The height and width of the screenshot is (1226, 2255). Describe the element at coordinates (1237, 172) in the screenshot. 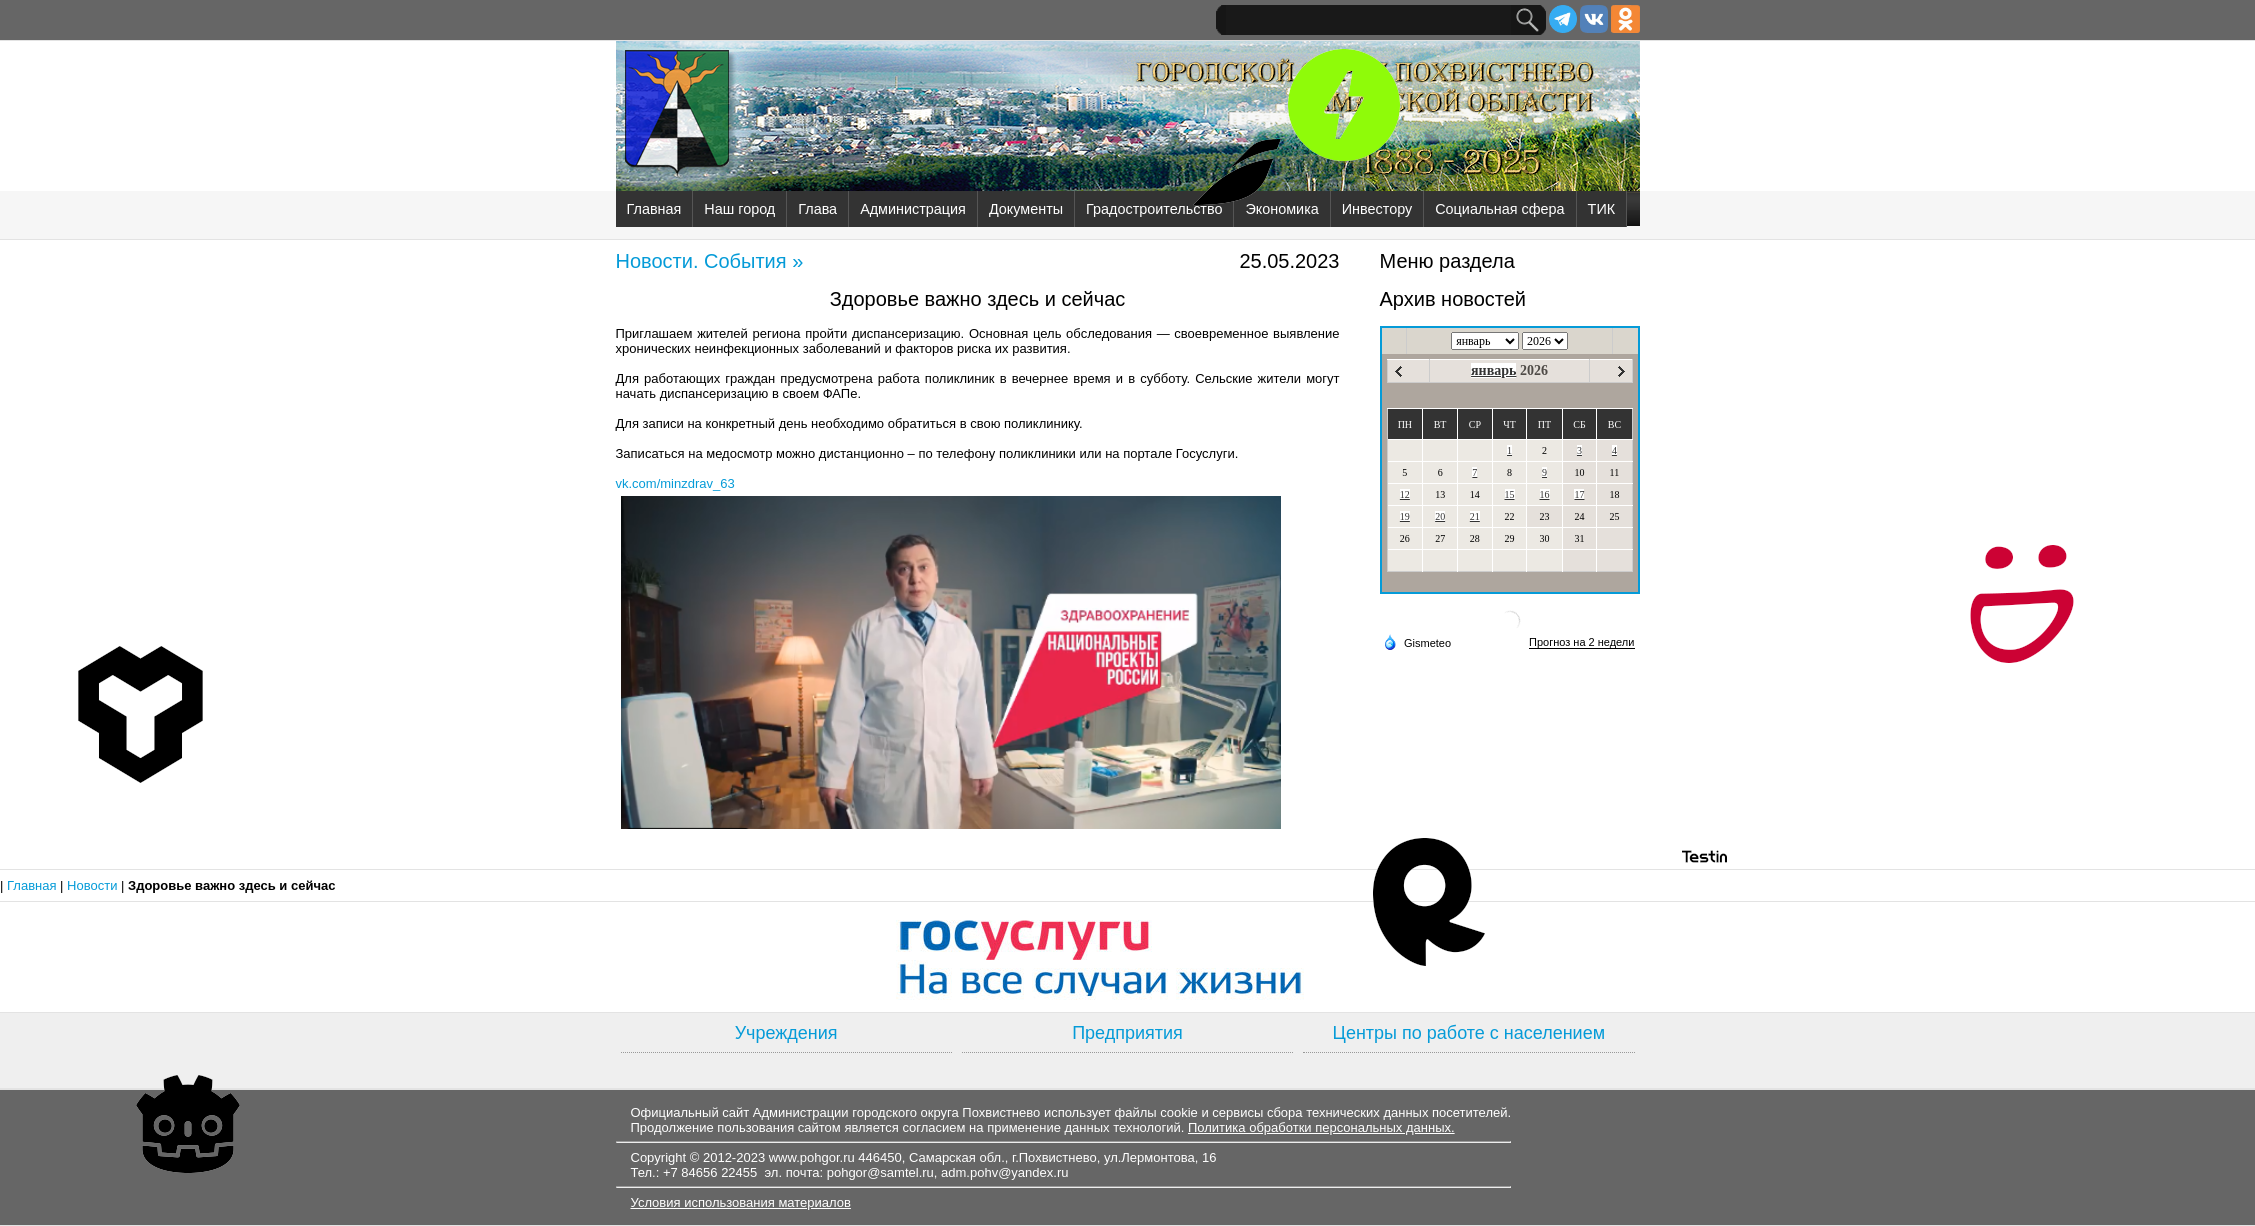

I see `iberia airlines app or website` at that location.